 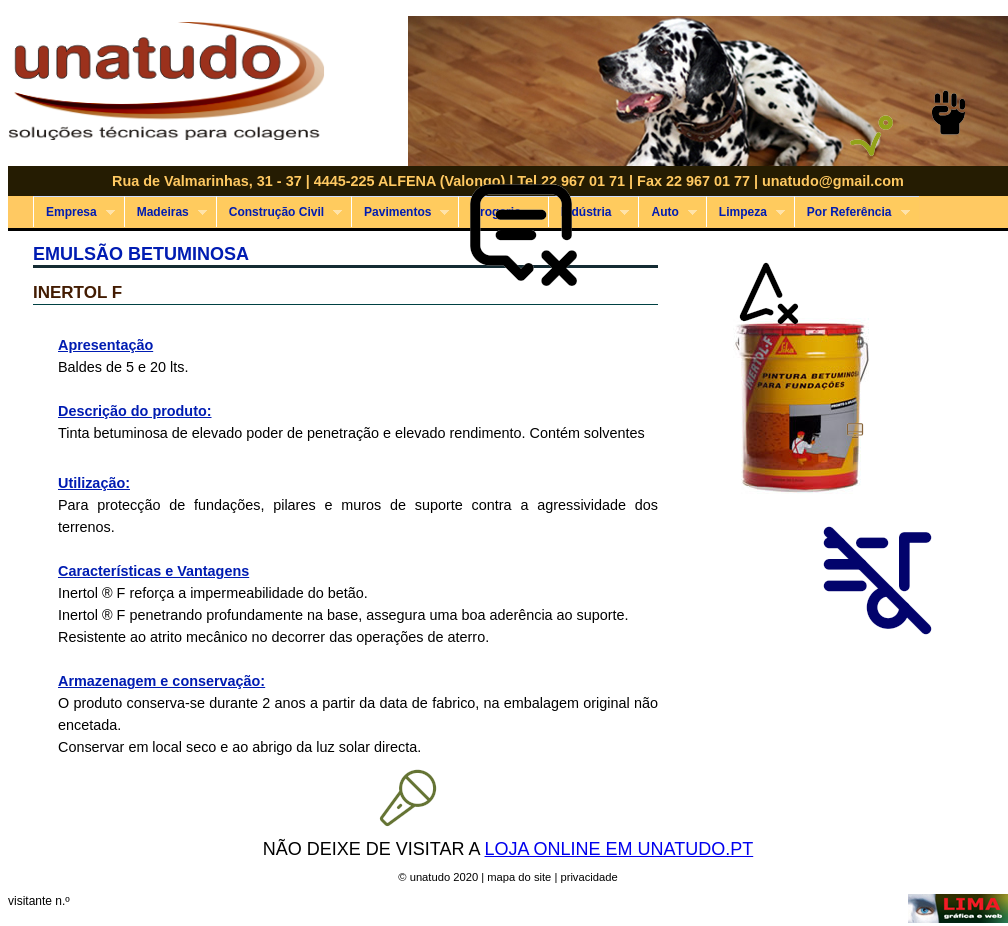 What do you see at coordinates (407, 799) in the screenshot?
I see `access voice recording or audio input` at bounding box center [407, 799].